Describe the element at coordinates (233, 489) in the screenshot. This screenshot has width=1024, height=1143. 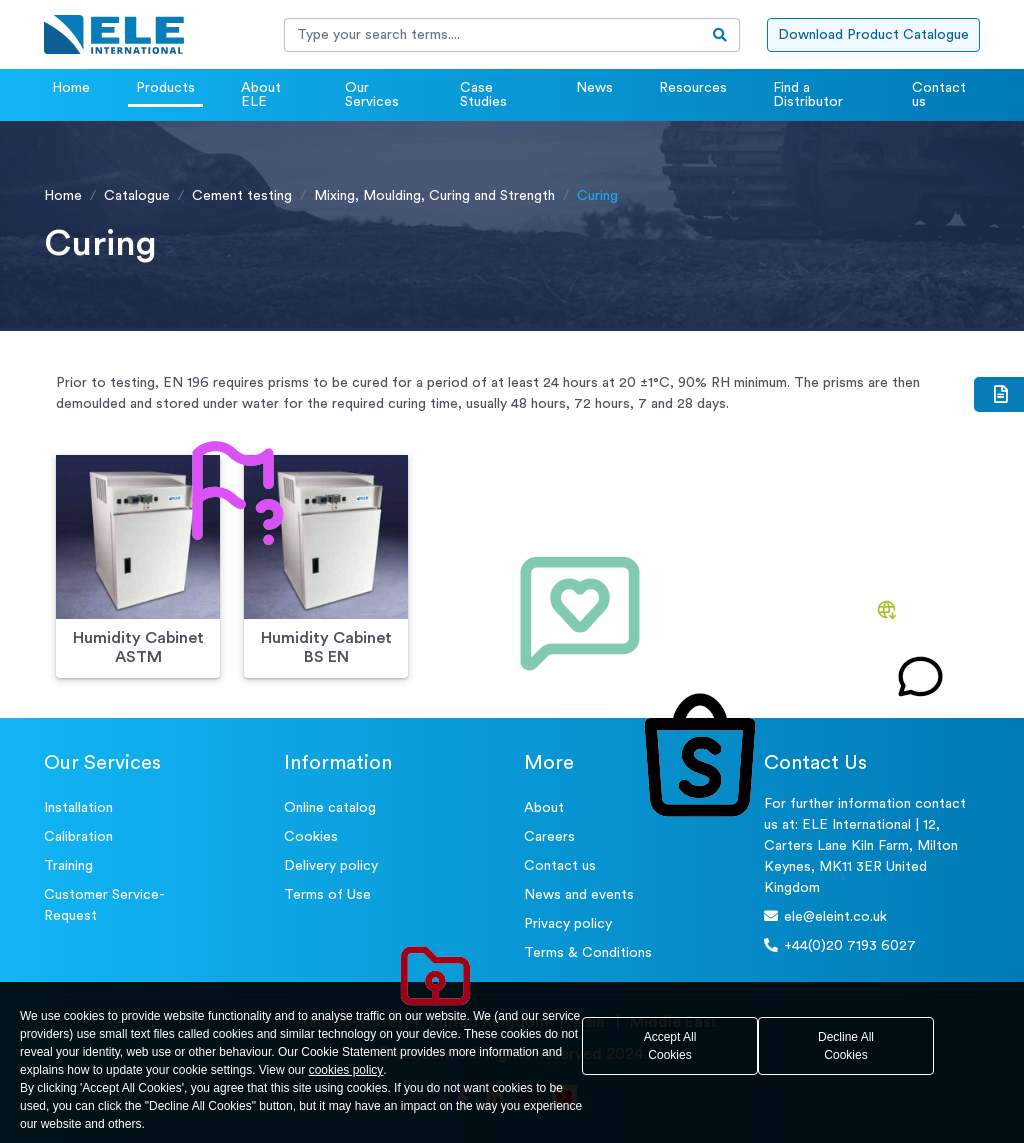
I see `flag content as questionable or uncertain` at that location.